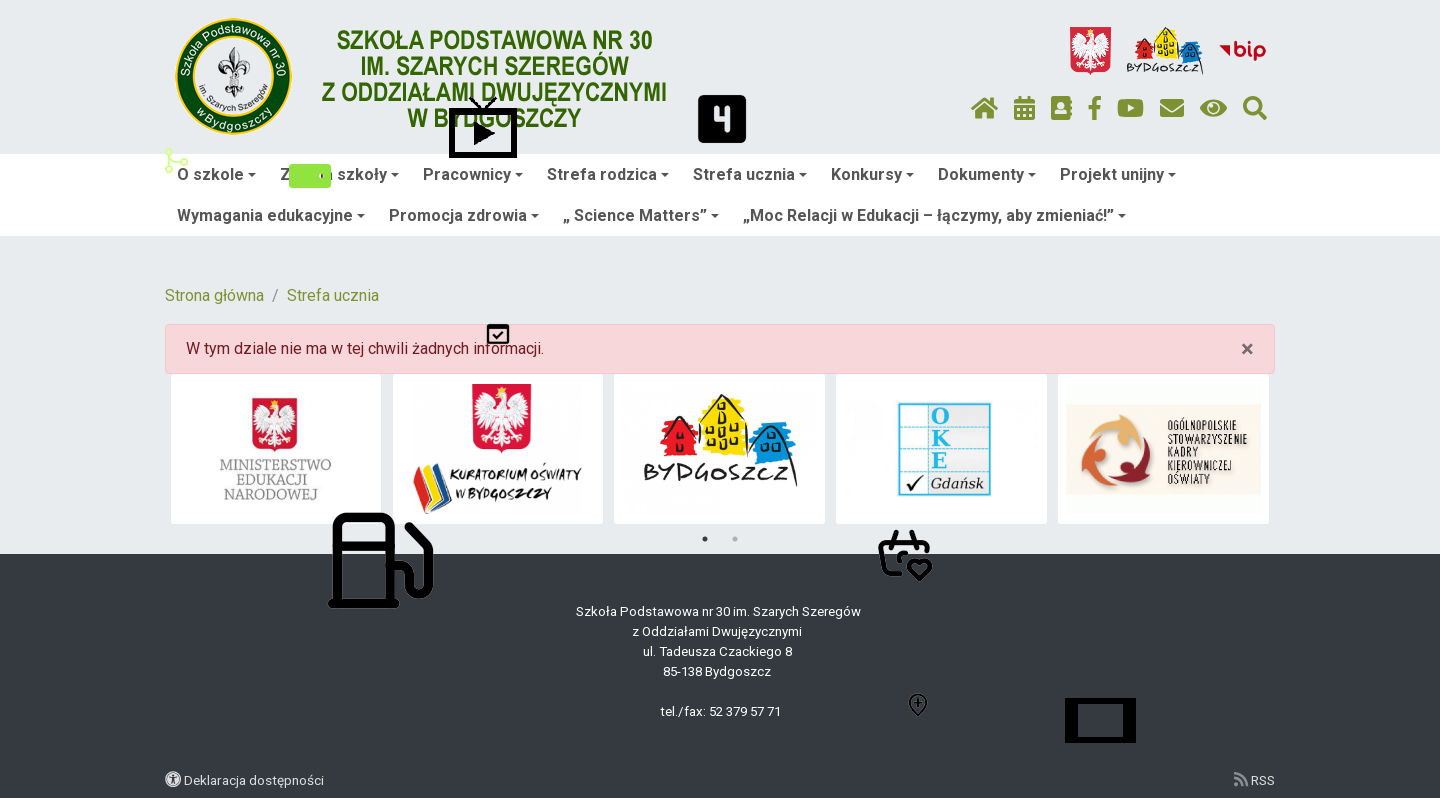 This screenshot has height=798, width=1440. I want to click on select filter or preset number 4, so click(722, 119).